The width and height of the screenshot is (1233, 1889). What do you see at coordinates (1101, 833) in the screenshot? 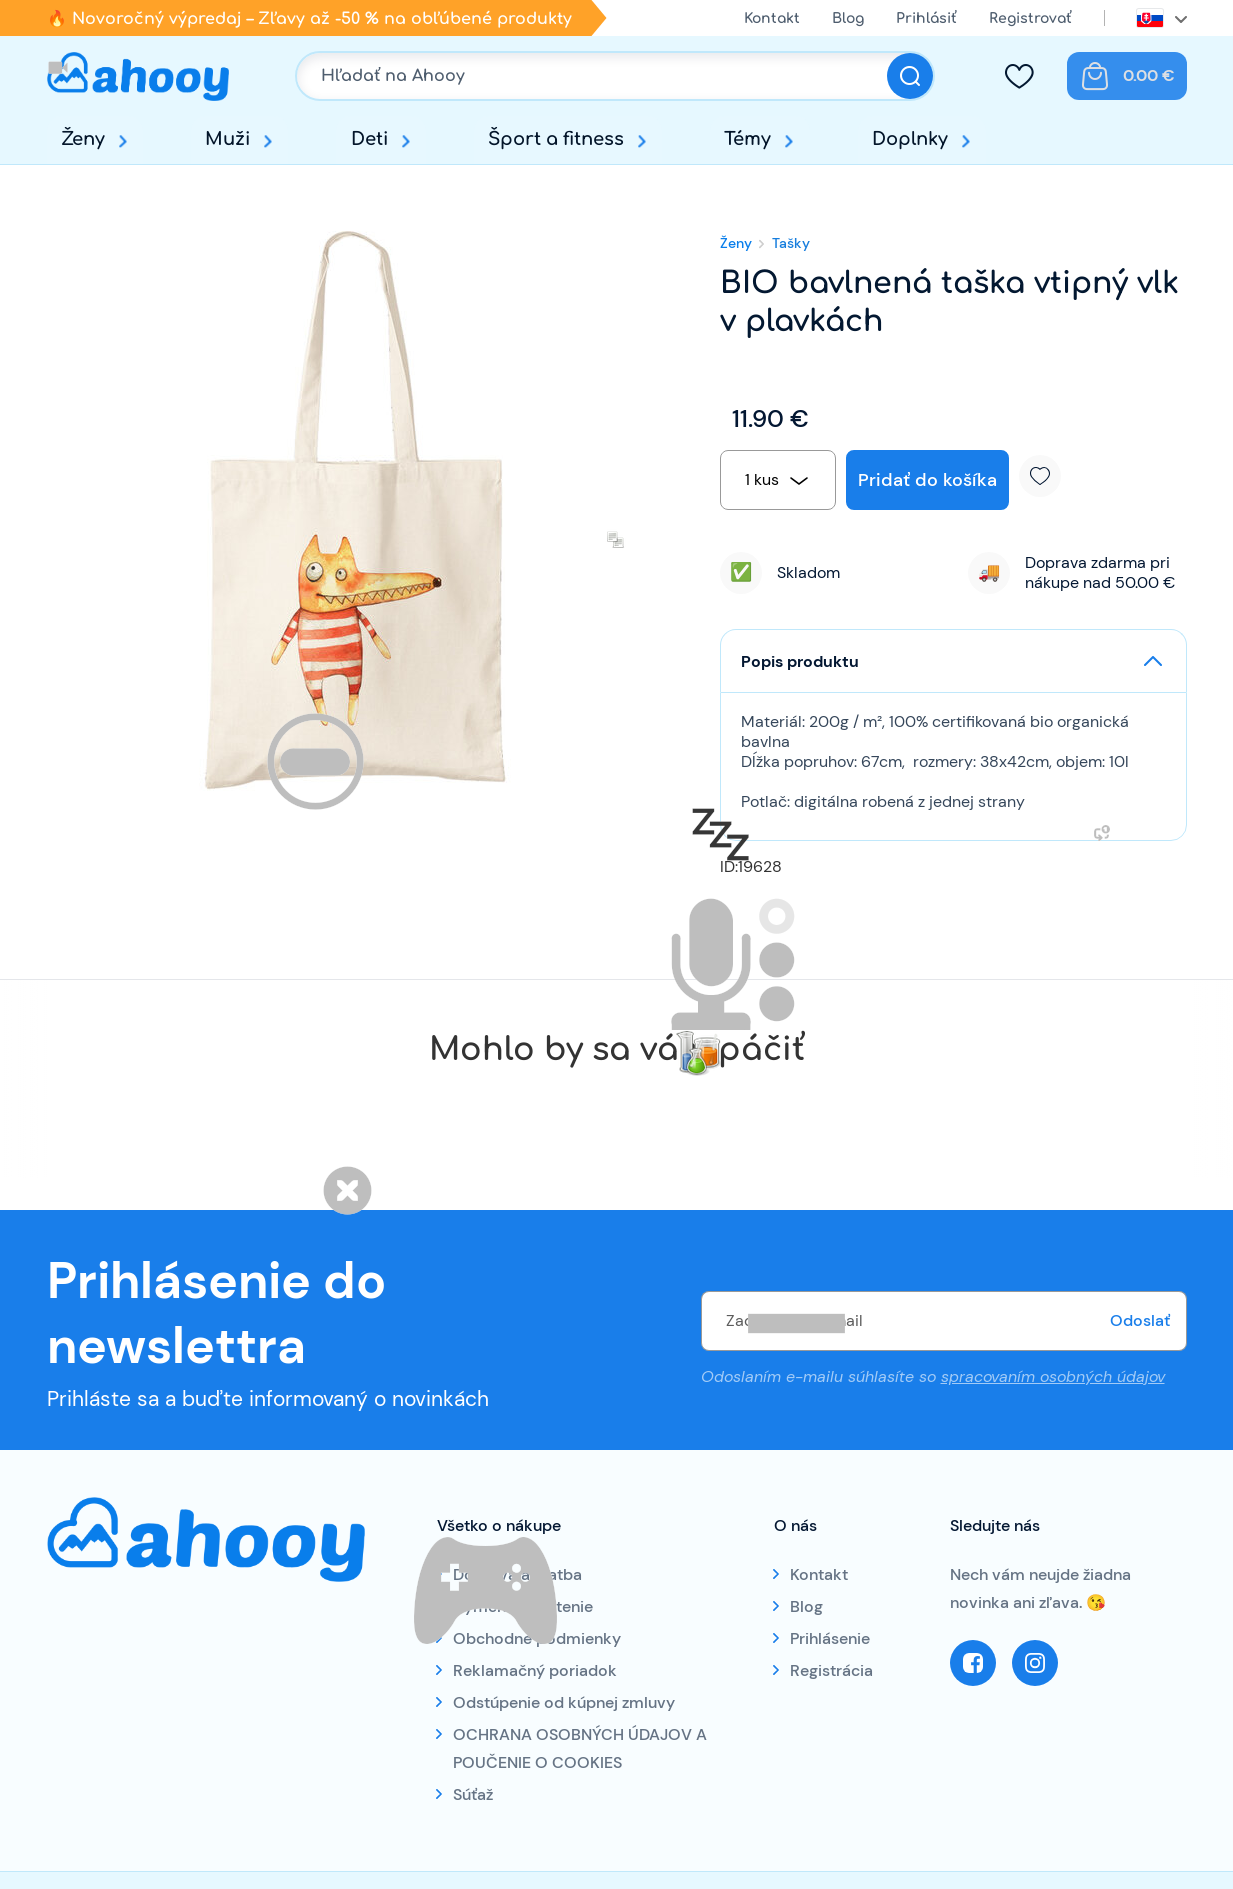
I see `repeat current song in playlist` at bounding box center [1101, 833].